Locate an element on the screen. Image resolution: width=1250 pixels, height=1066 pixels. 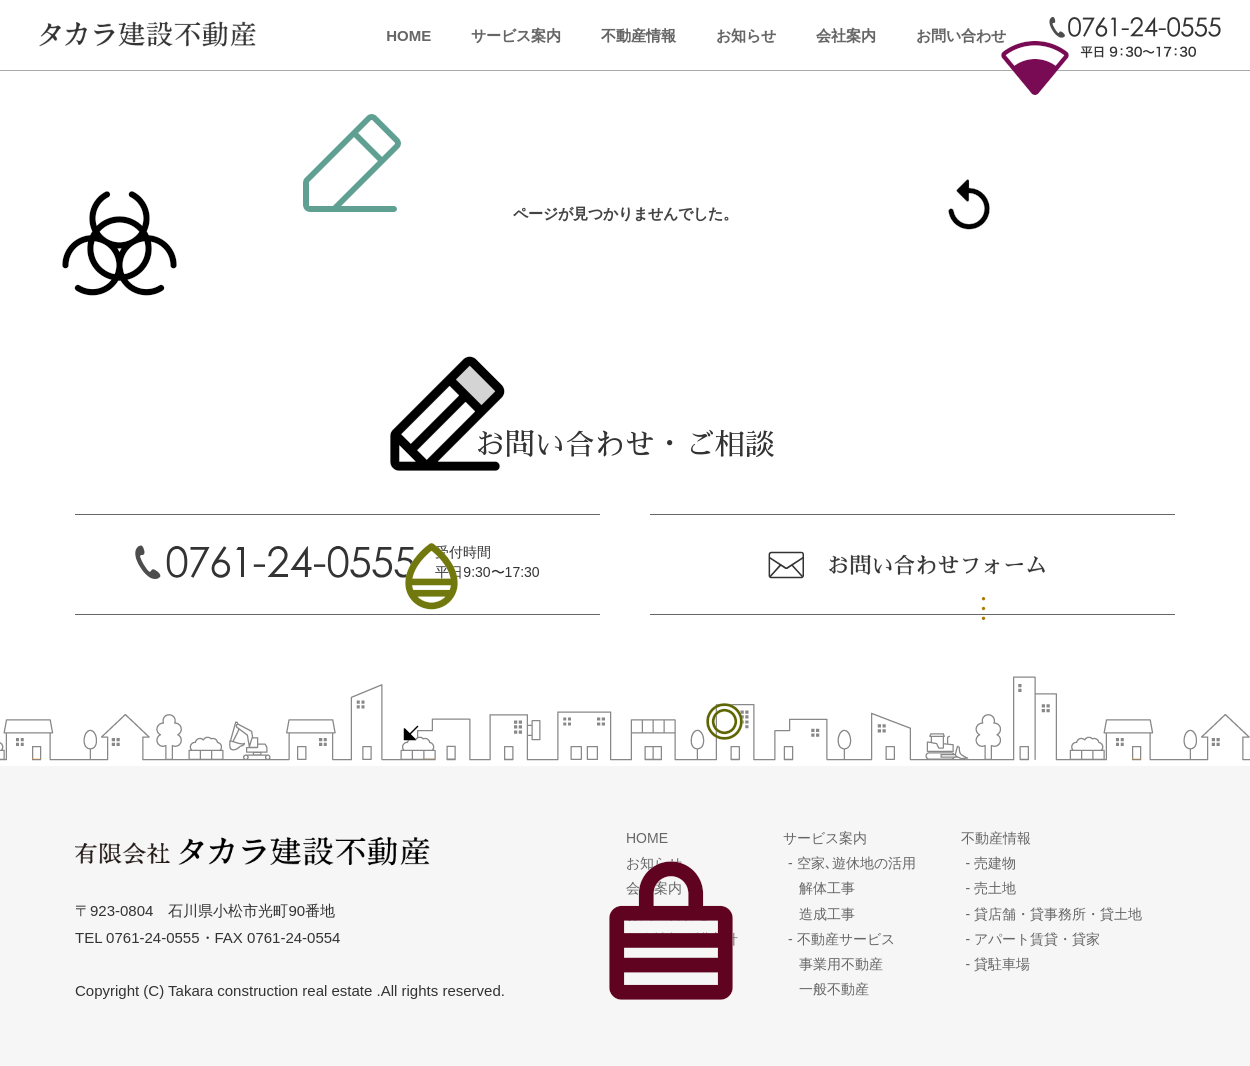
open more options menu is located at coordinates (983, 608).